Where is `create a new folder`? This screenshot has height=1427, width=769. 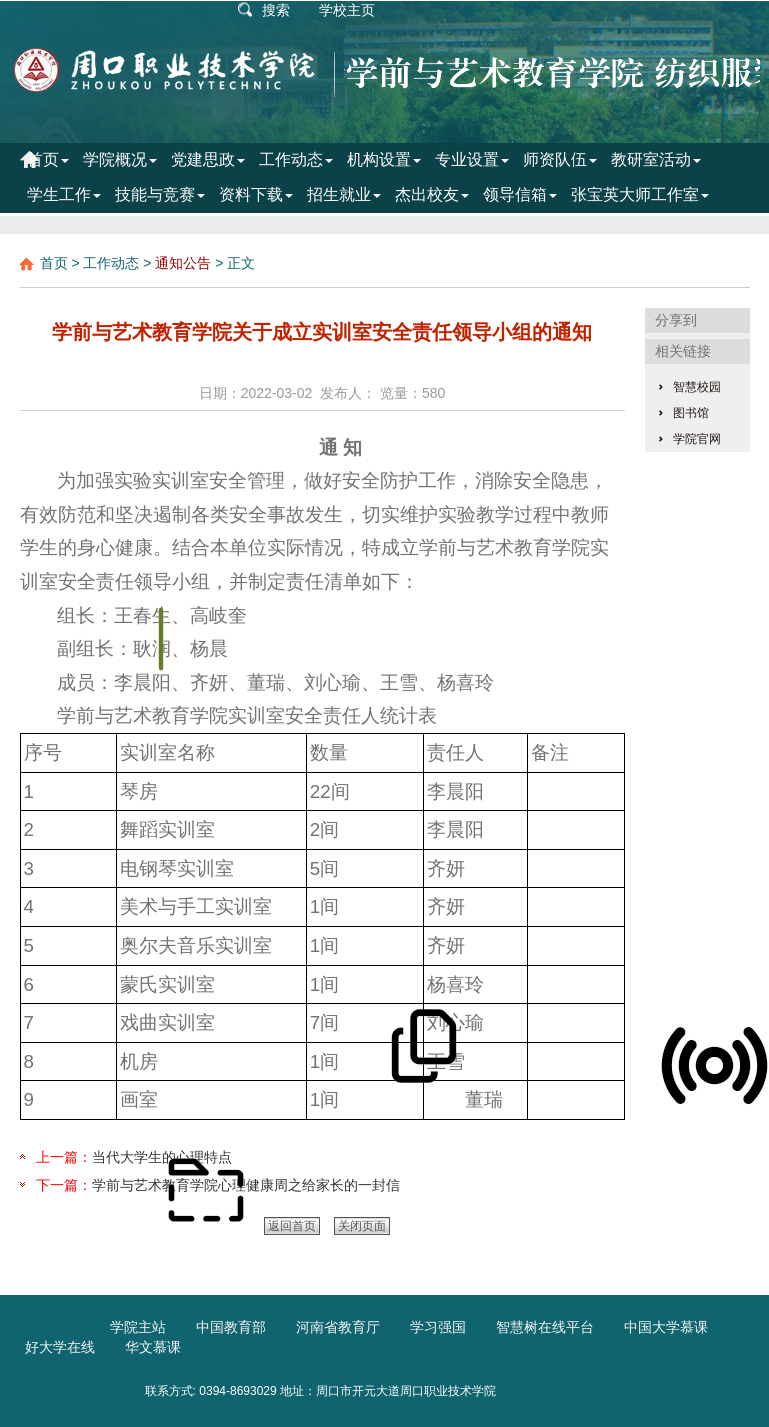 create a new folder is located at coordinates (206, 1190).